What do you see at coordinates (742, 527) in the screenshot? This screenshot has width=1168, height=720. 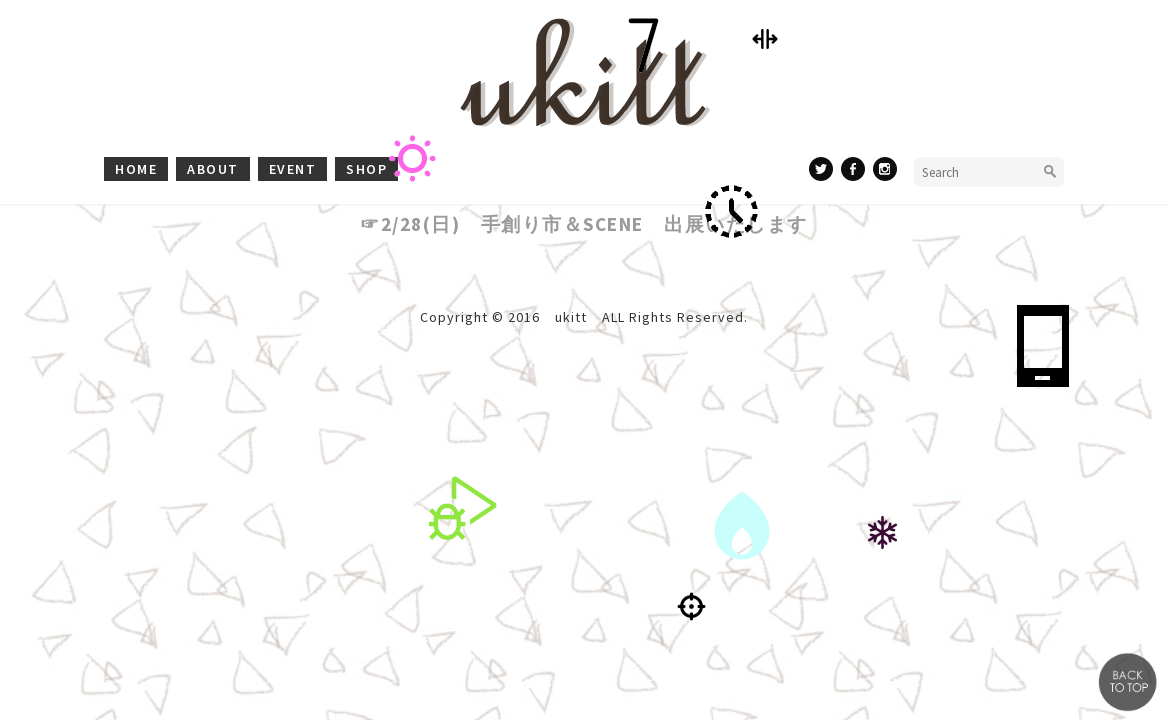 I see `indicates trending or hot content` at bounding box center [742, 527].